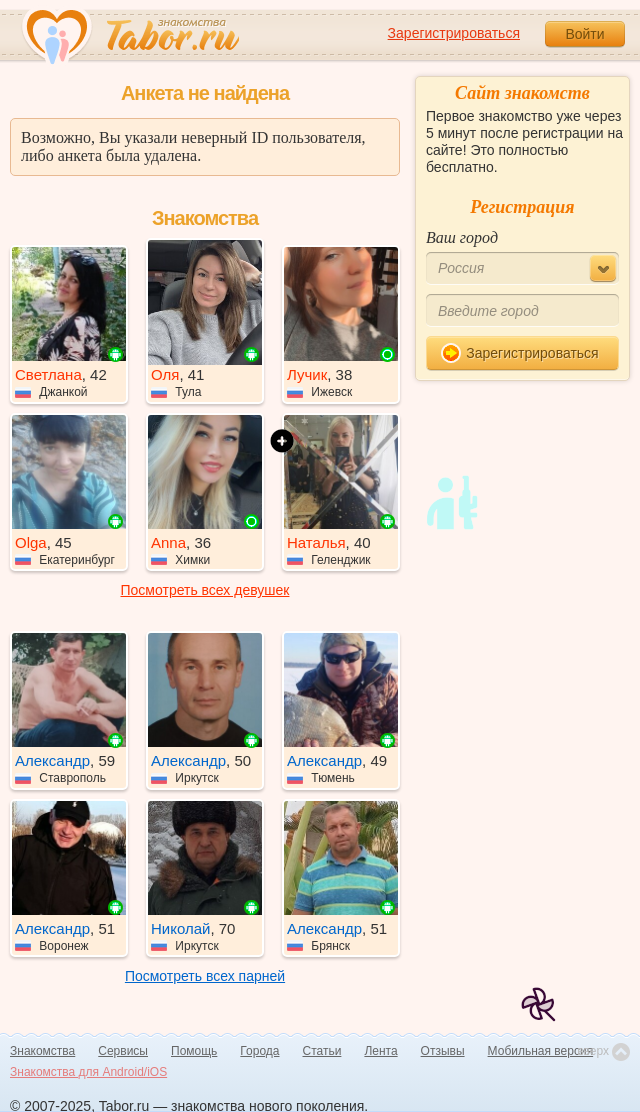 The height and width of the screenshot is (1112, 640). I want to click on add a new item, so click(282, 441).